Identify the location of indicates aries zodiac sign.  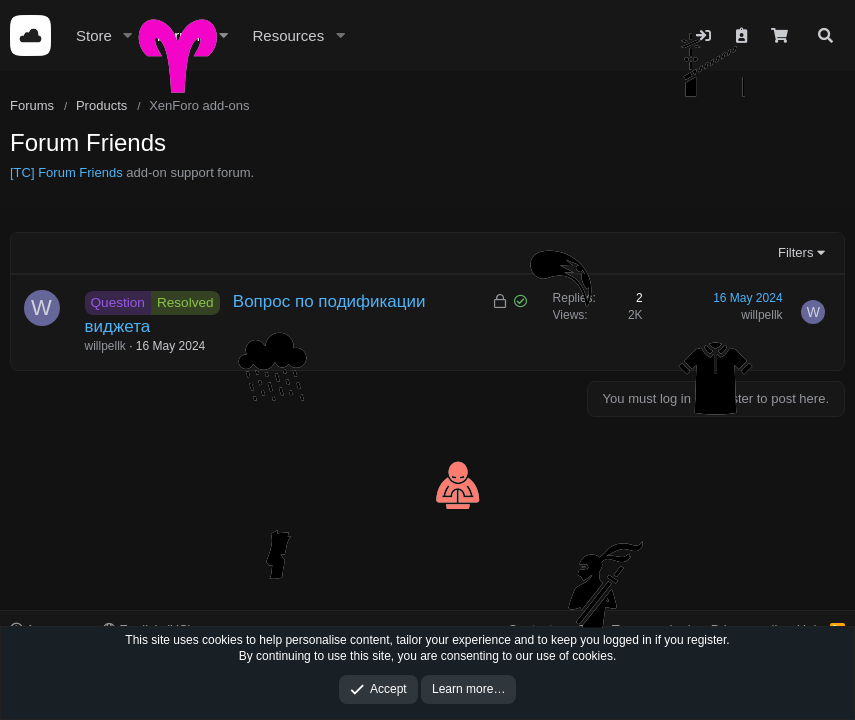
(178, 56).